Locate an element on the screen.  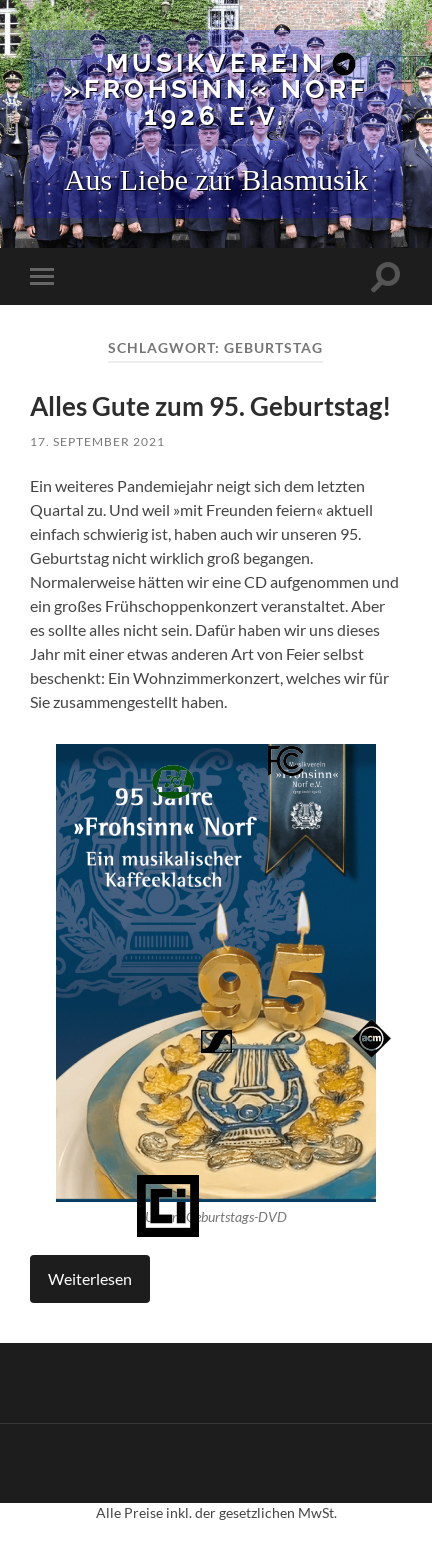
association for computing machinery logo is located at coordinates (371, 1038).